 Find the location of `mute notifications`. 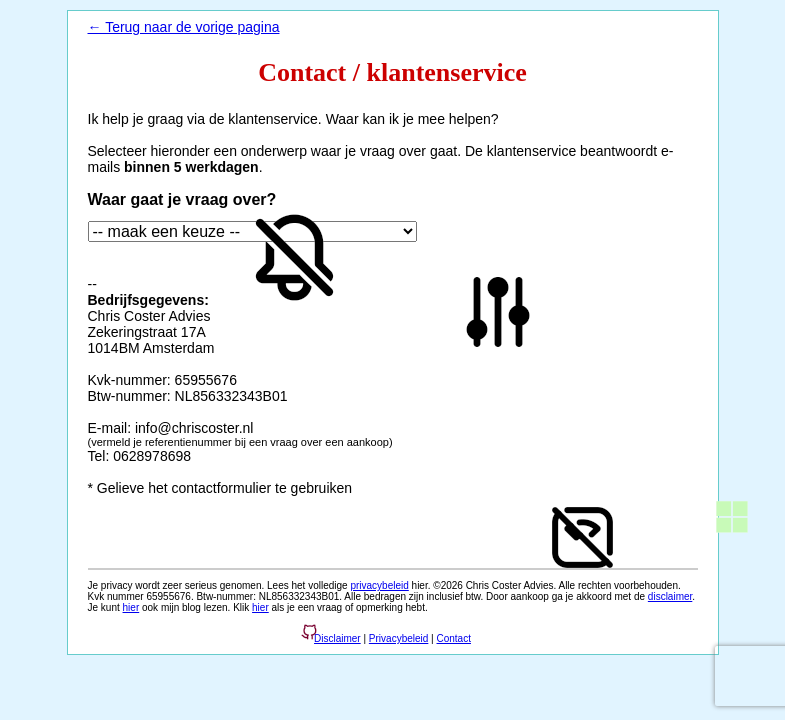

mute notifications is located at coordinates (294, 257).